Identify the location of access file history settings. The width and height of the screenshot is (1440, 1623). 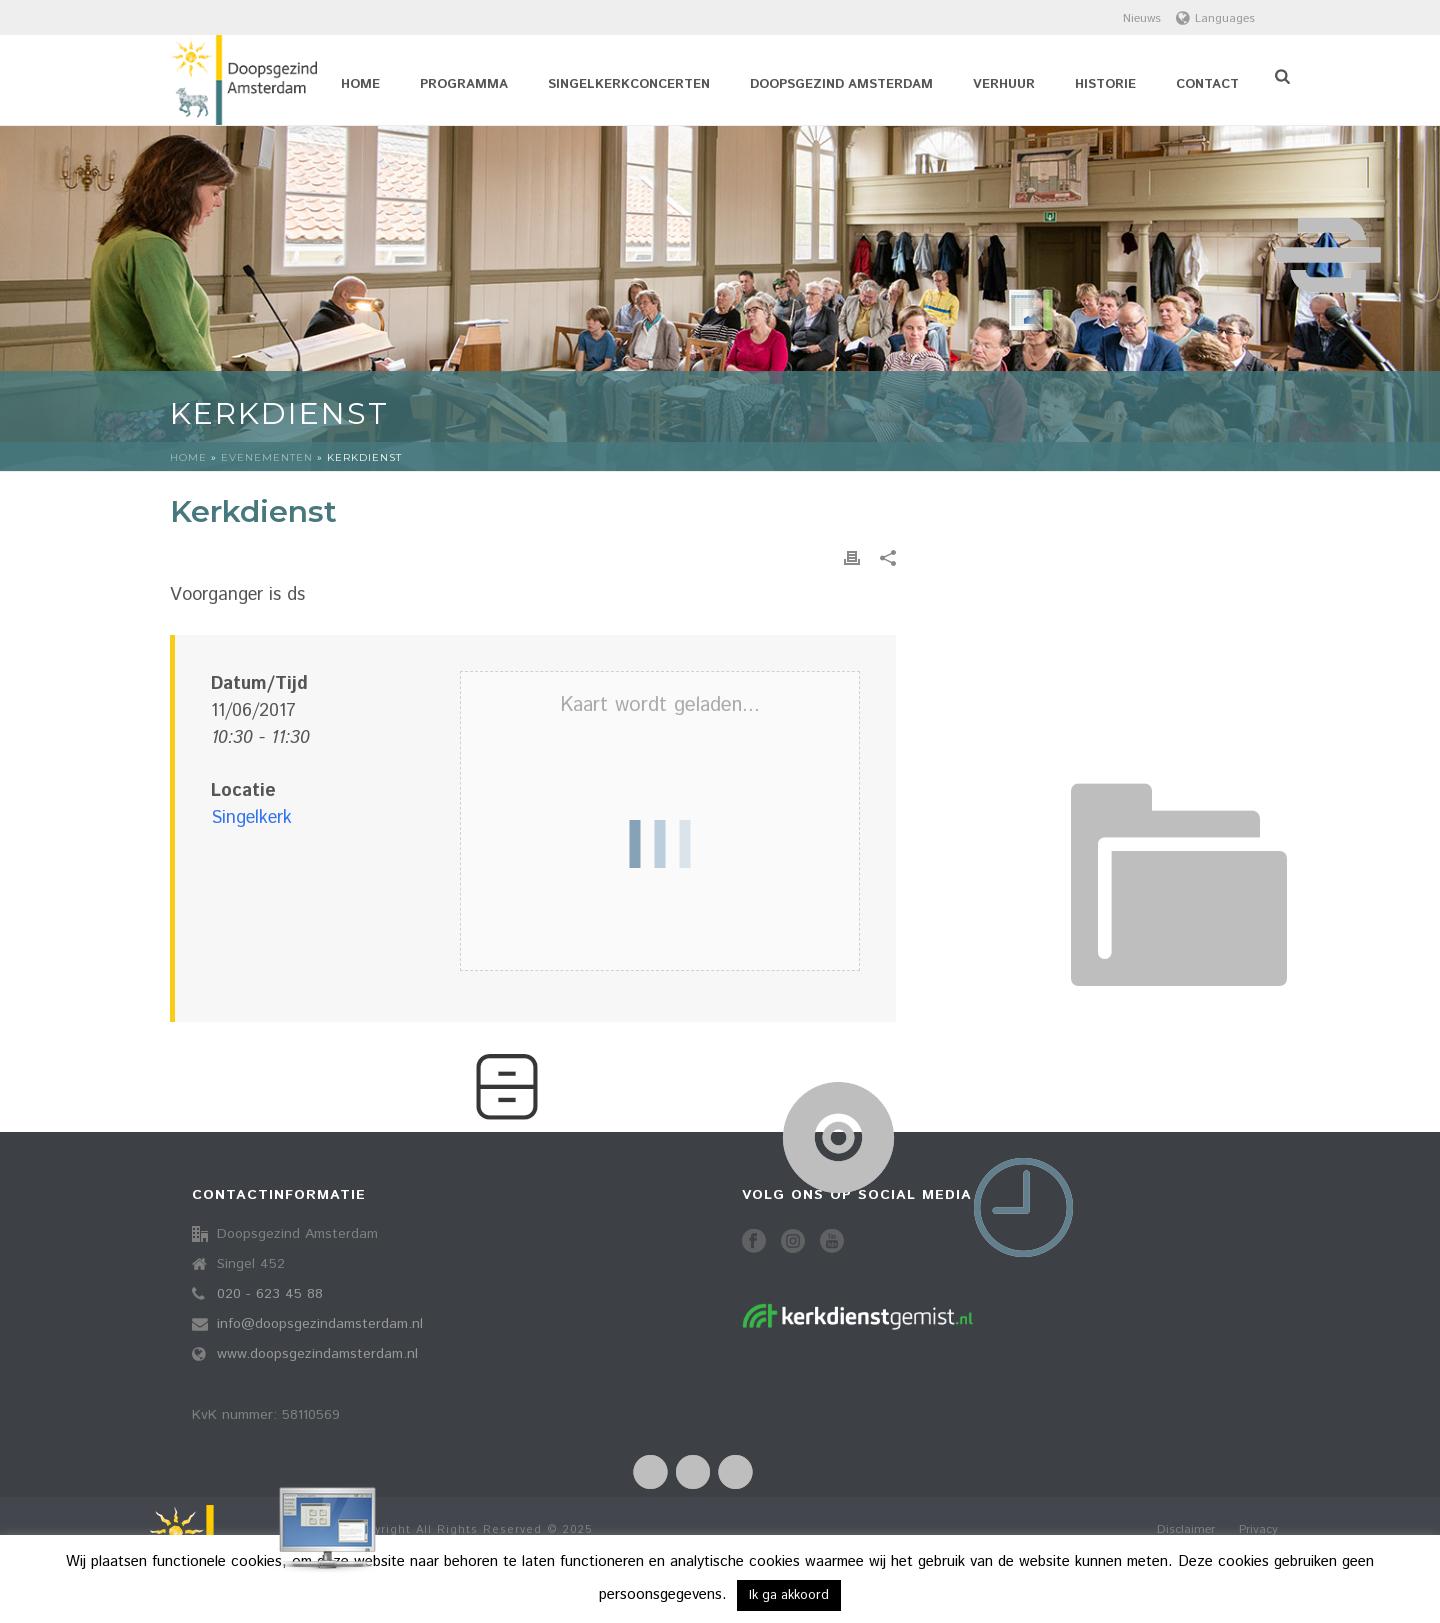
(507, 1089).